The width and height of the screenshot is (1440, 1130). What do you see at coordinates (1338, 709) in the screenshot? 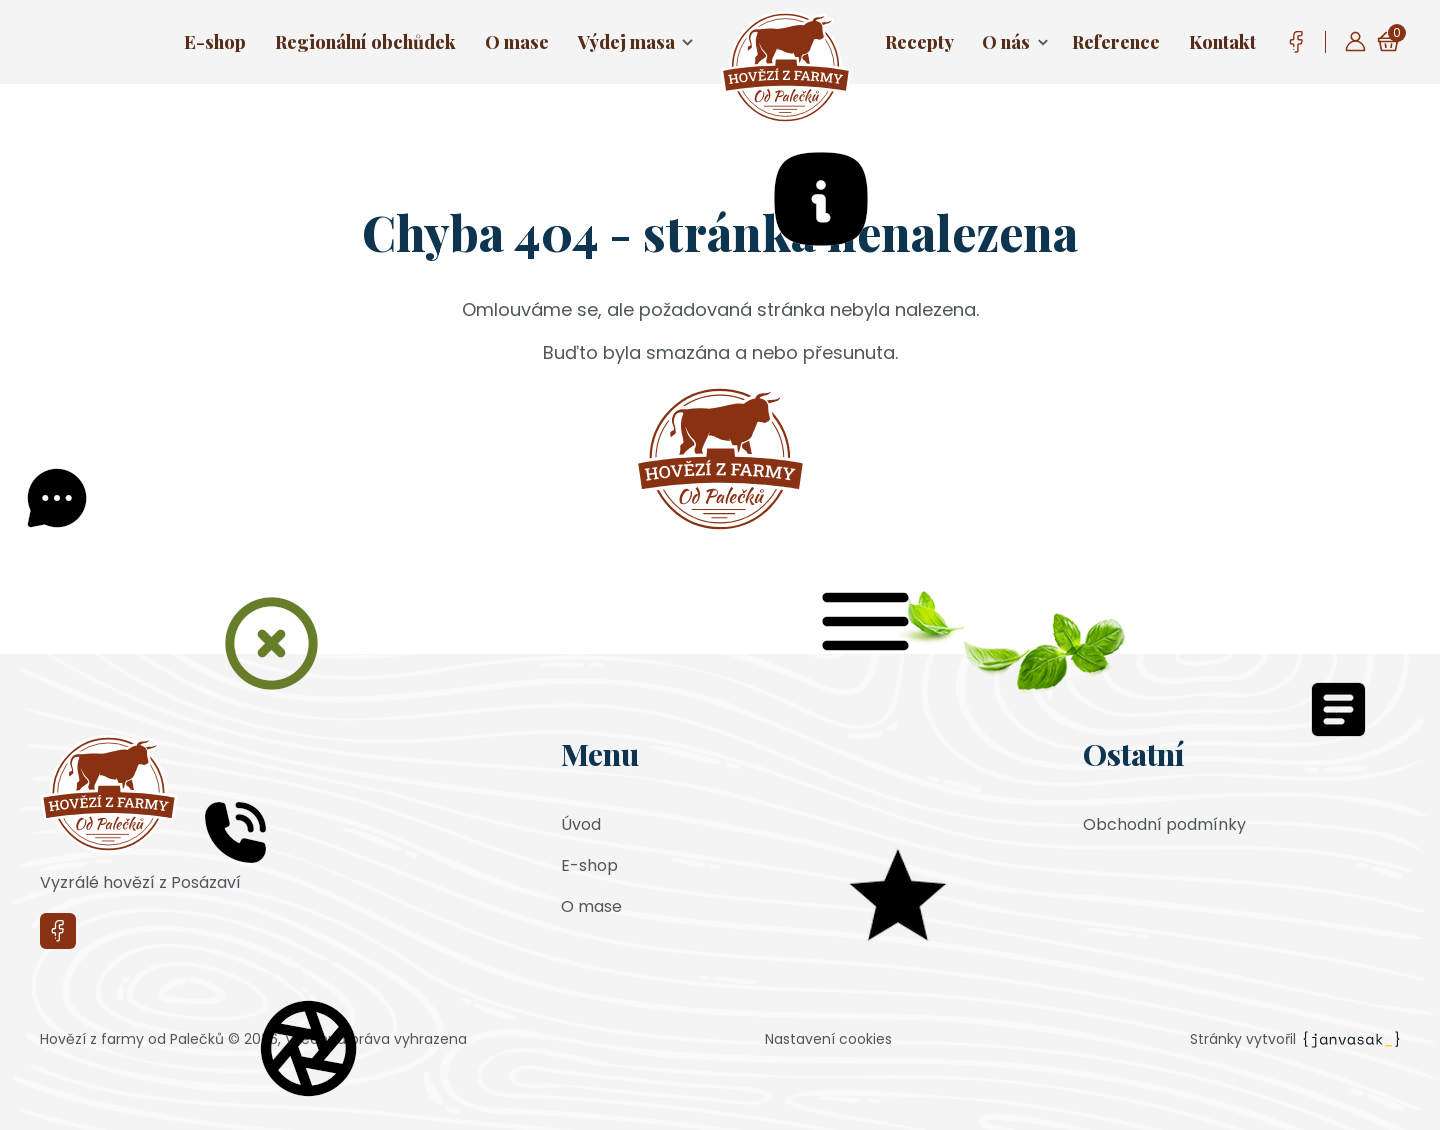
I see `view article or document content` at bounding box center [1338, 709].